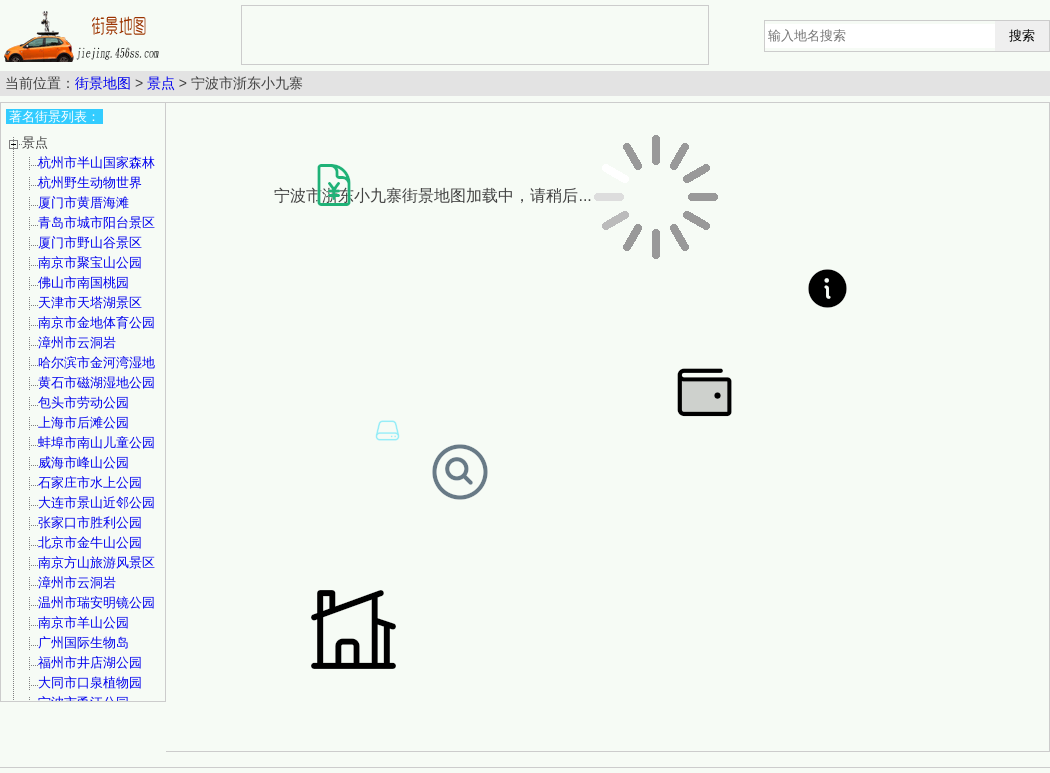 This screenshot has height=773, width=1050. Describe the element at coordinates (353, 629) in the screenshot. I see `navigate to home screen` at that location.